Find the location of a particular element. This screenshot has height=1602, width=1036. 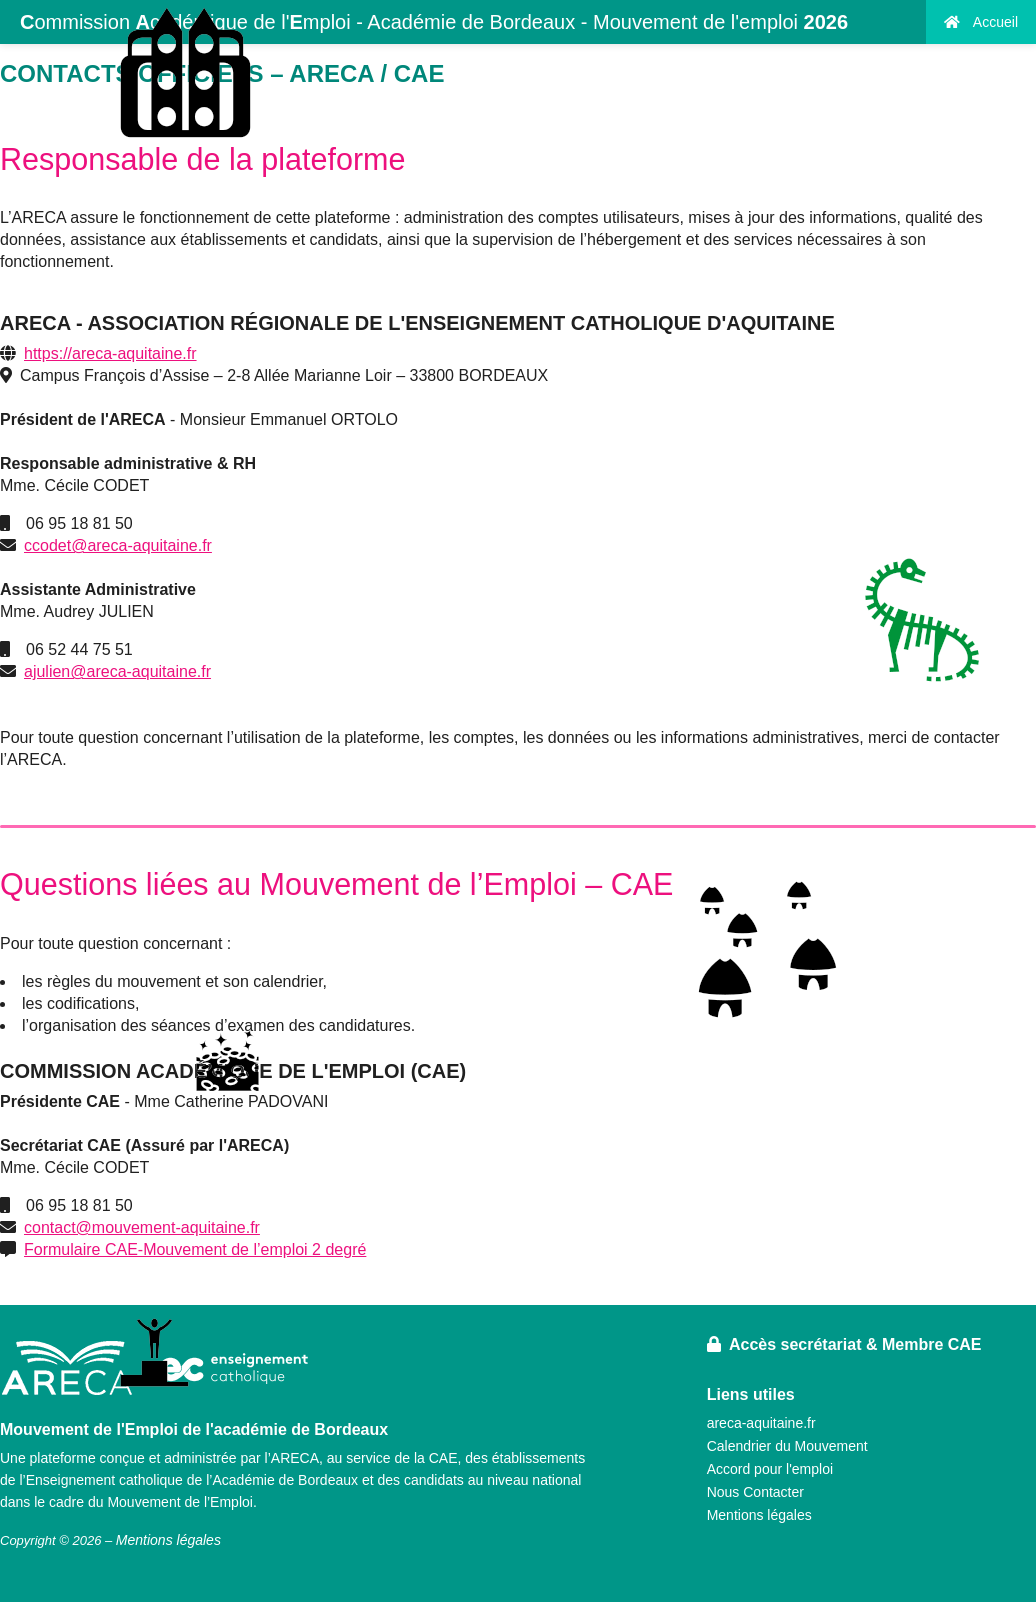

view your in-game currency or coins is located at coordinates (227, 1060).